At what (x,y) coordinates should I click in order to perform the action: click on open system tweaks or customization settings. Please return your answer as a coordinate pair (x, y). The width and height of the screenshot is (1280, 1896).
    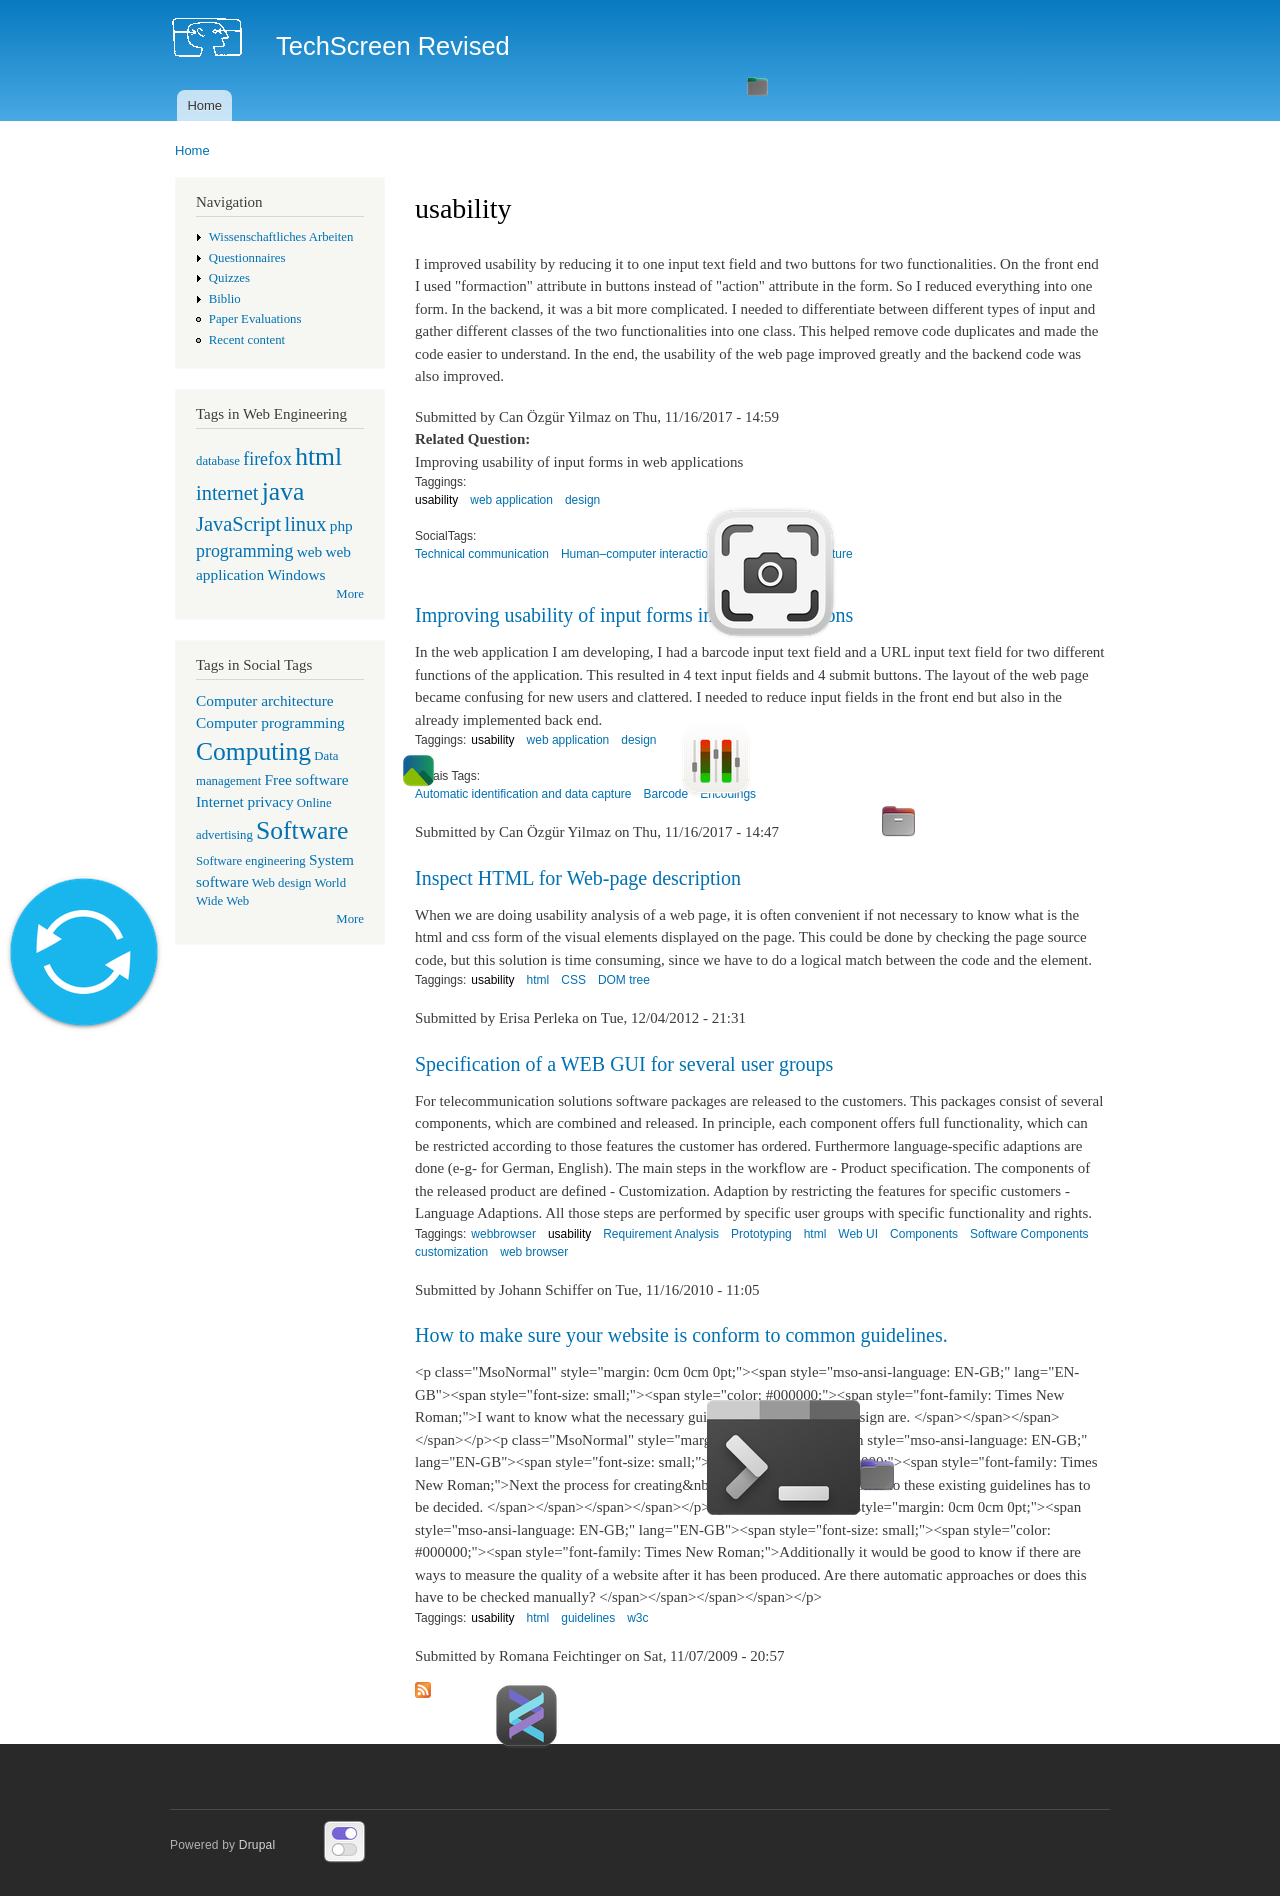
    Looking at the image, I should click on (344, 1841).